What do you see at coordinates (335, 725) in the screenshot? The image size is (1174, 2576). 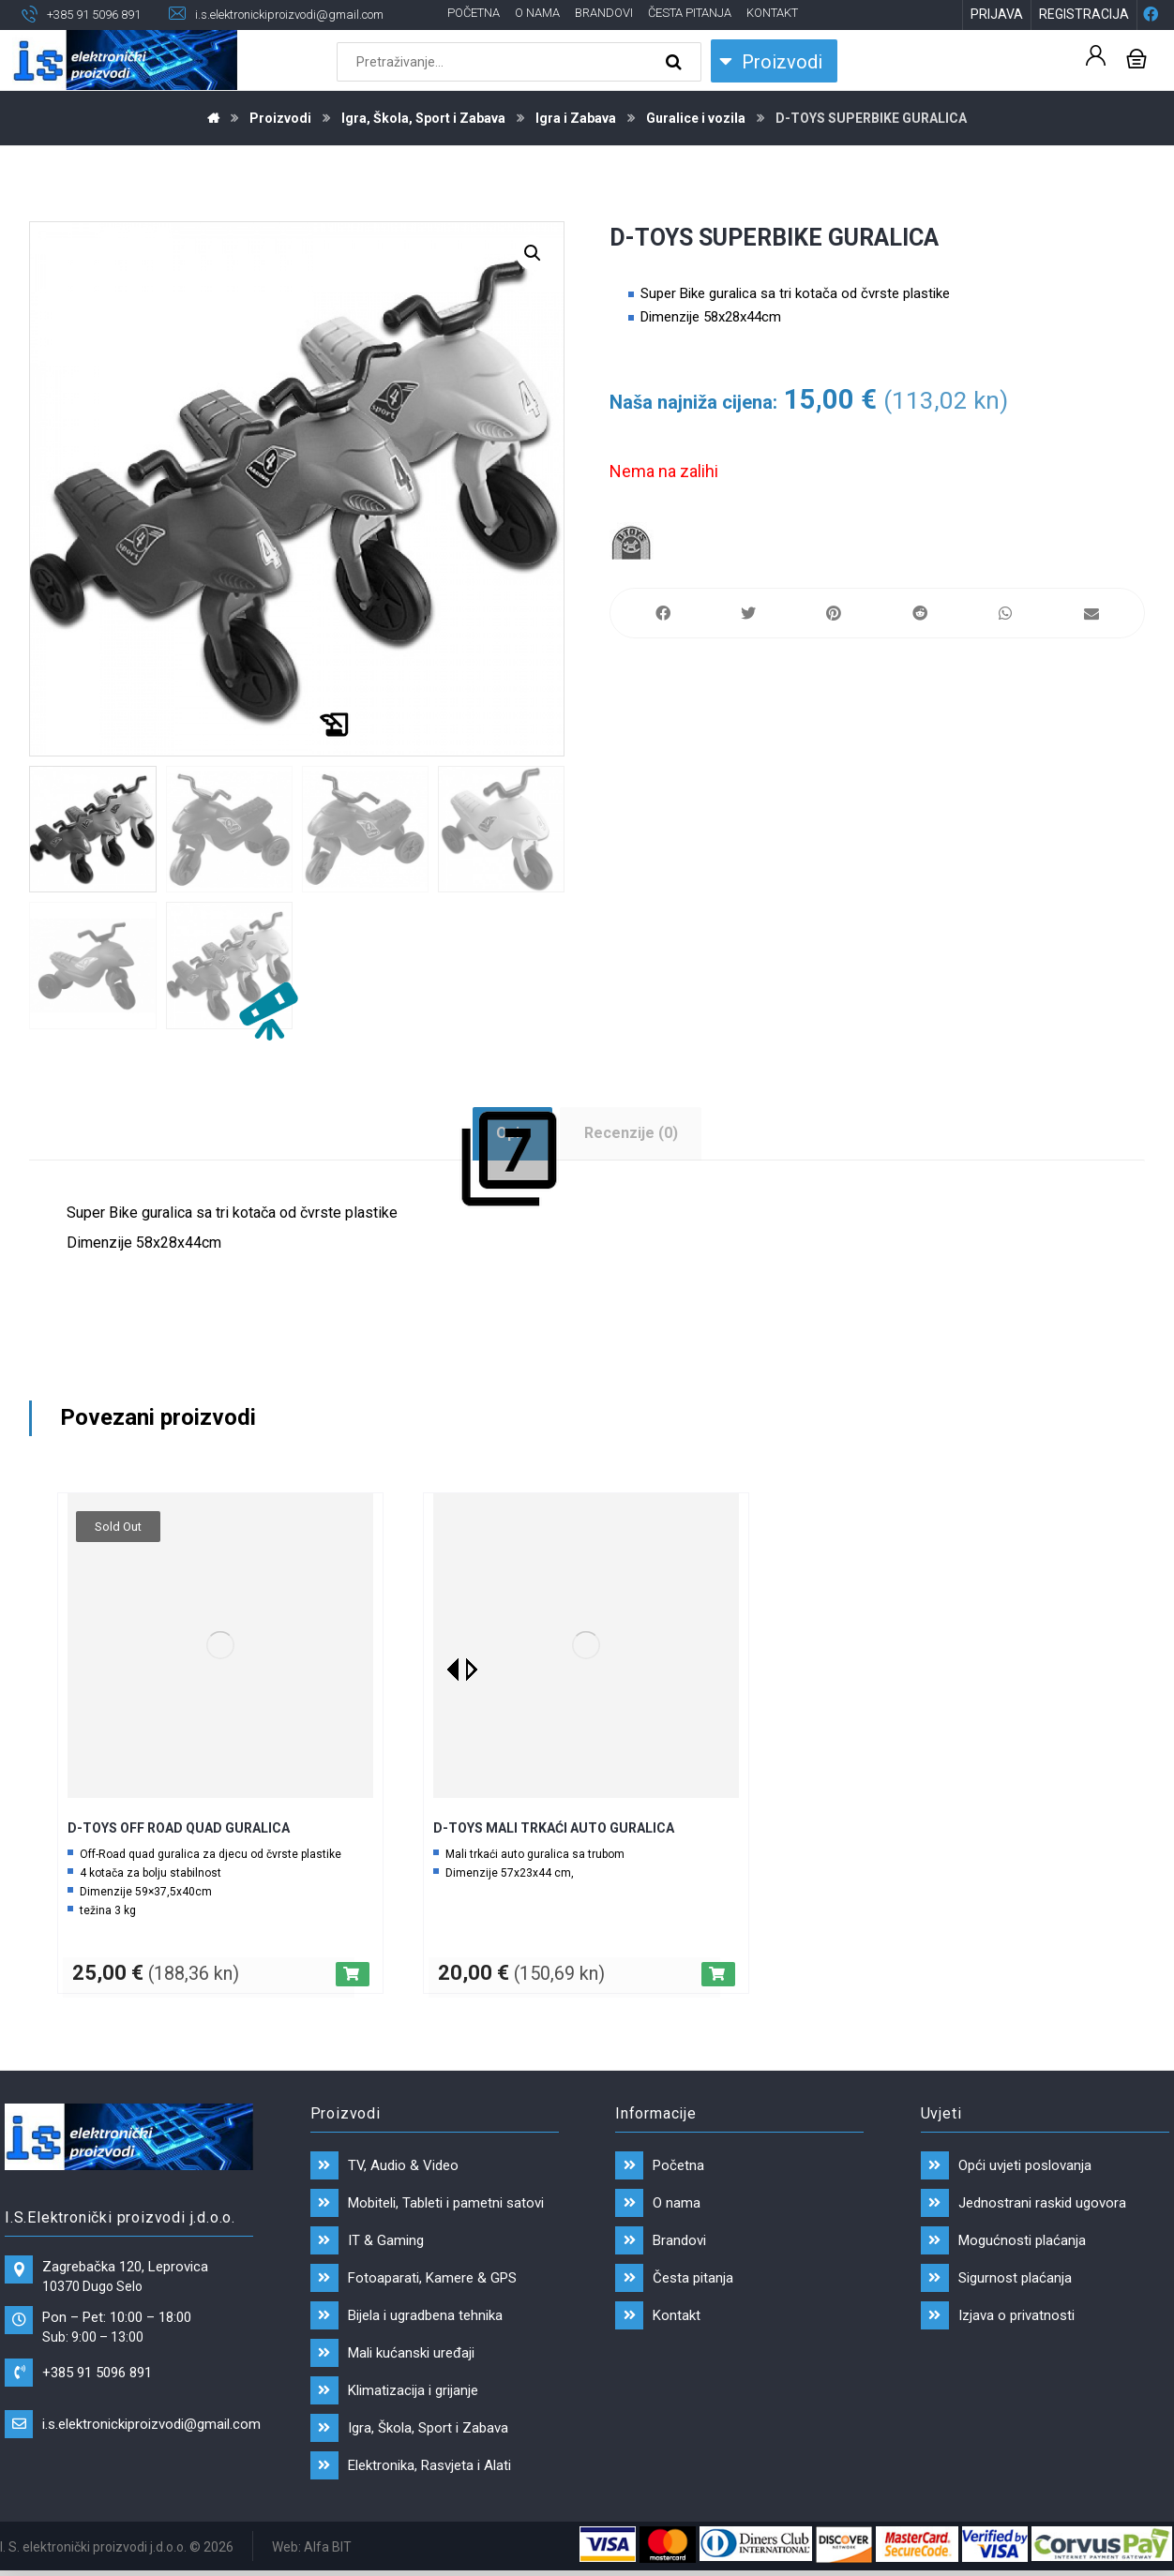 I see `view document history or revisions` at bounding box center [335, 725].